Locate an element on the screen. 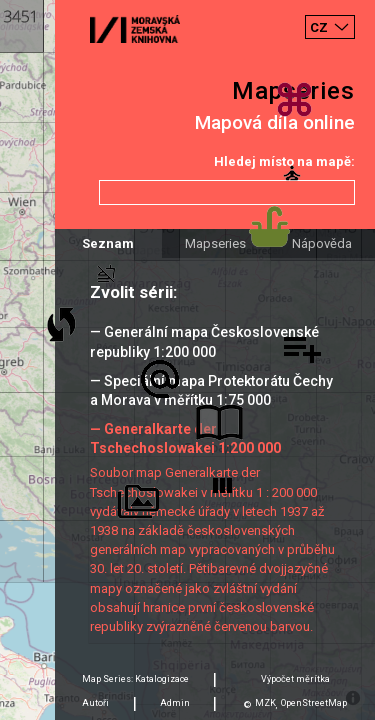 The height and width of the screenshot is (720, 375). access keyboard shortcuts is located at coordinates (294, 99).